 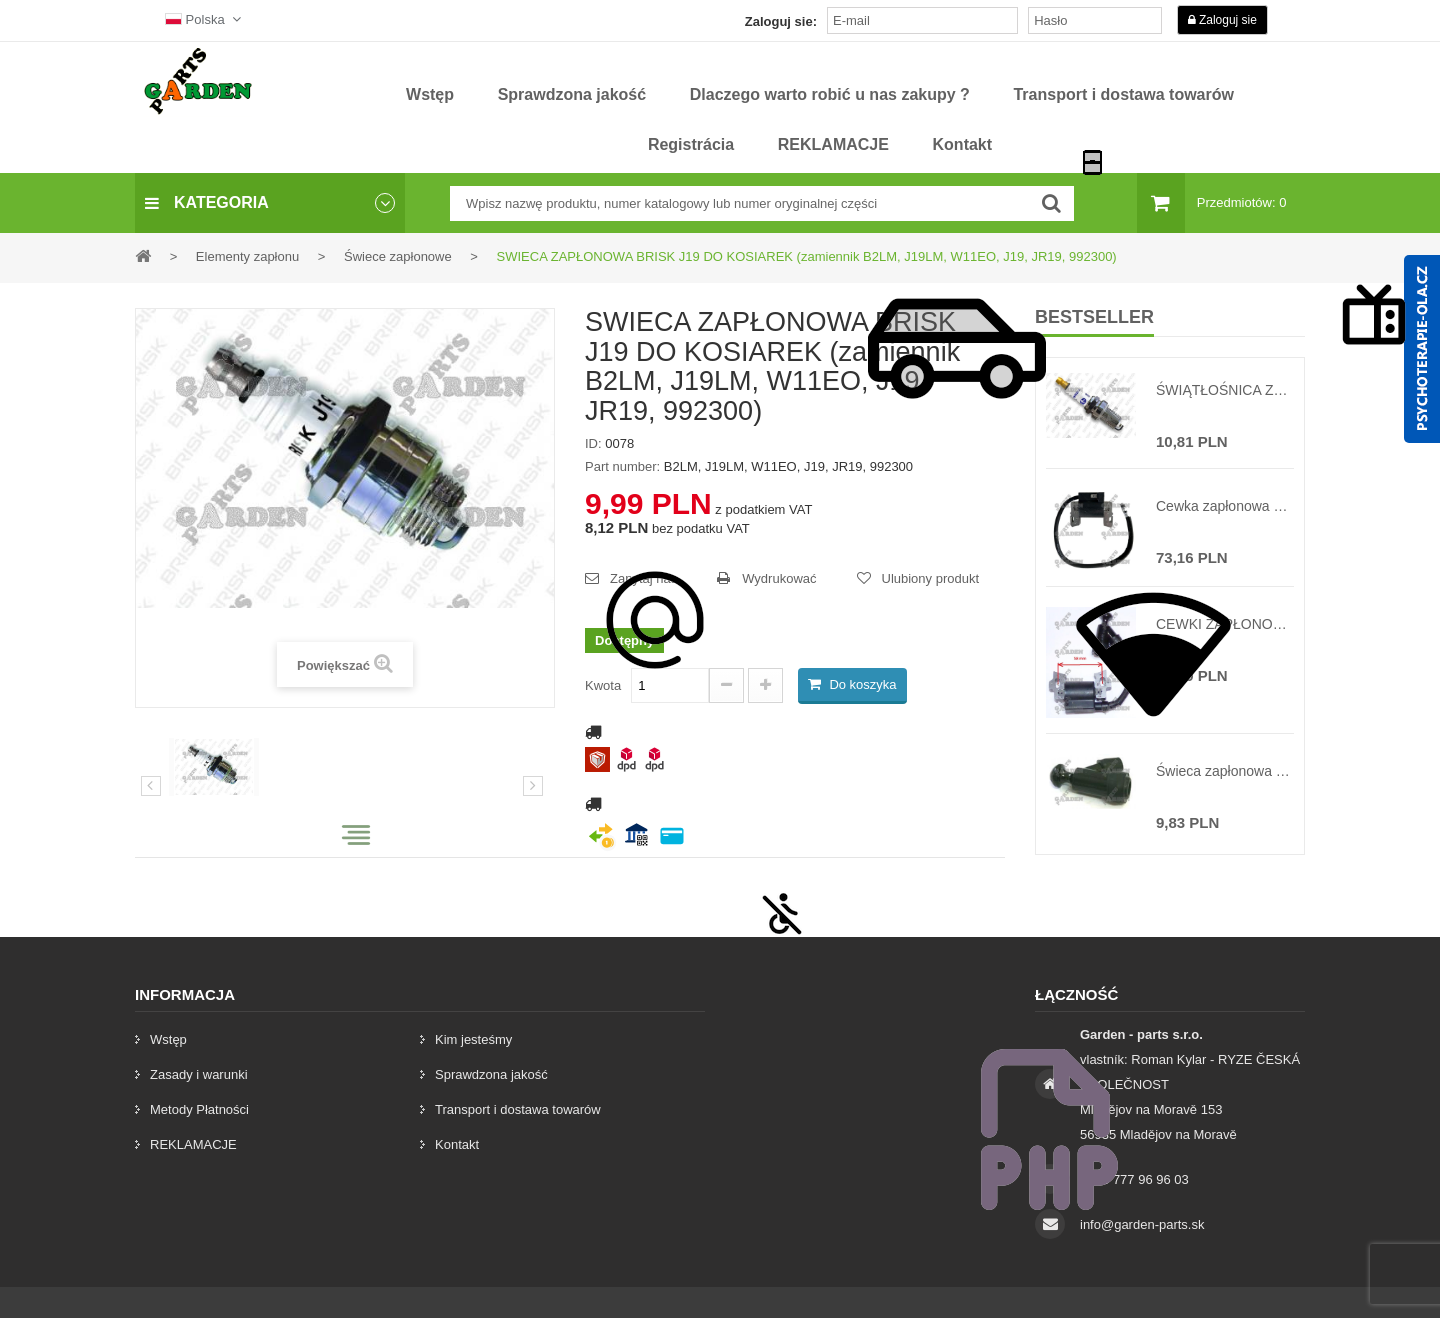 What do you see at coordinates (1153, 654) in the screenshot?
I see `indicates moderate wifi signal strength` at bounding box center [1153, 654].